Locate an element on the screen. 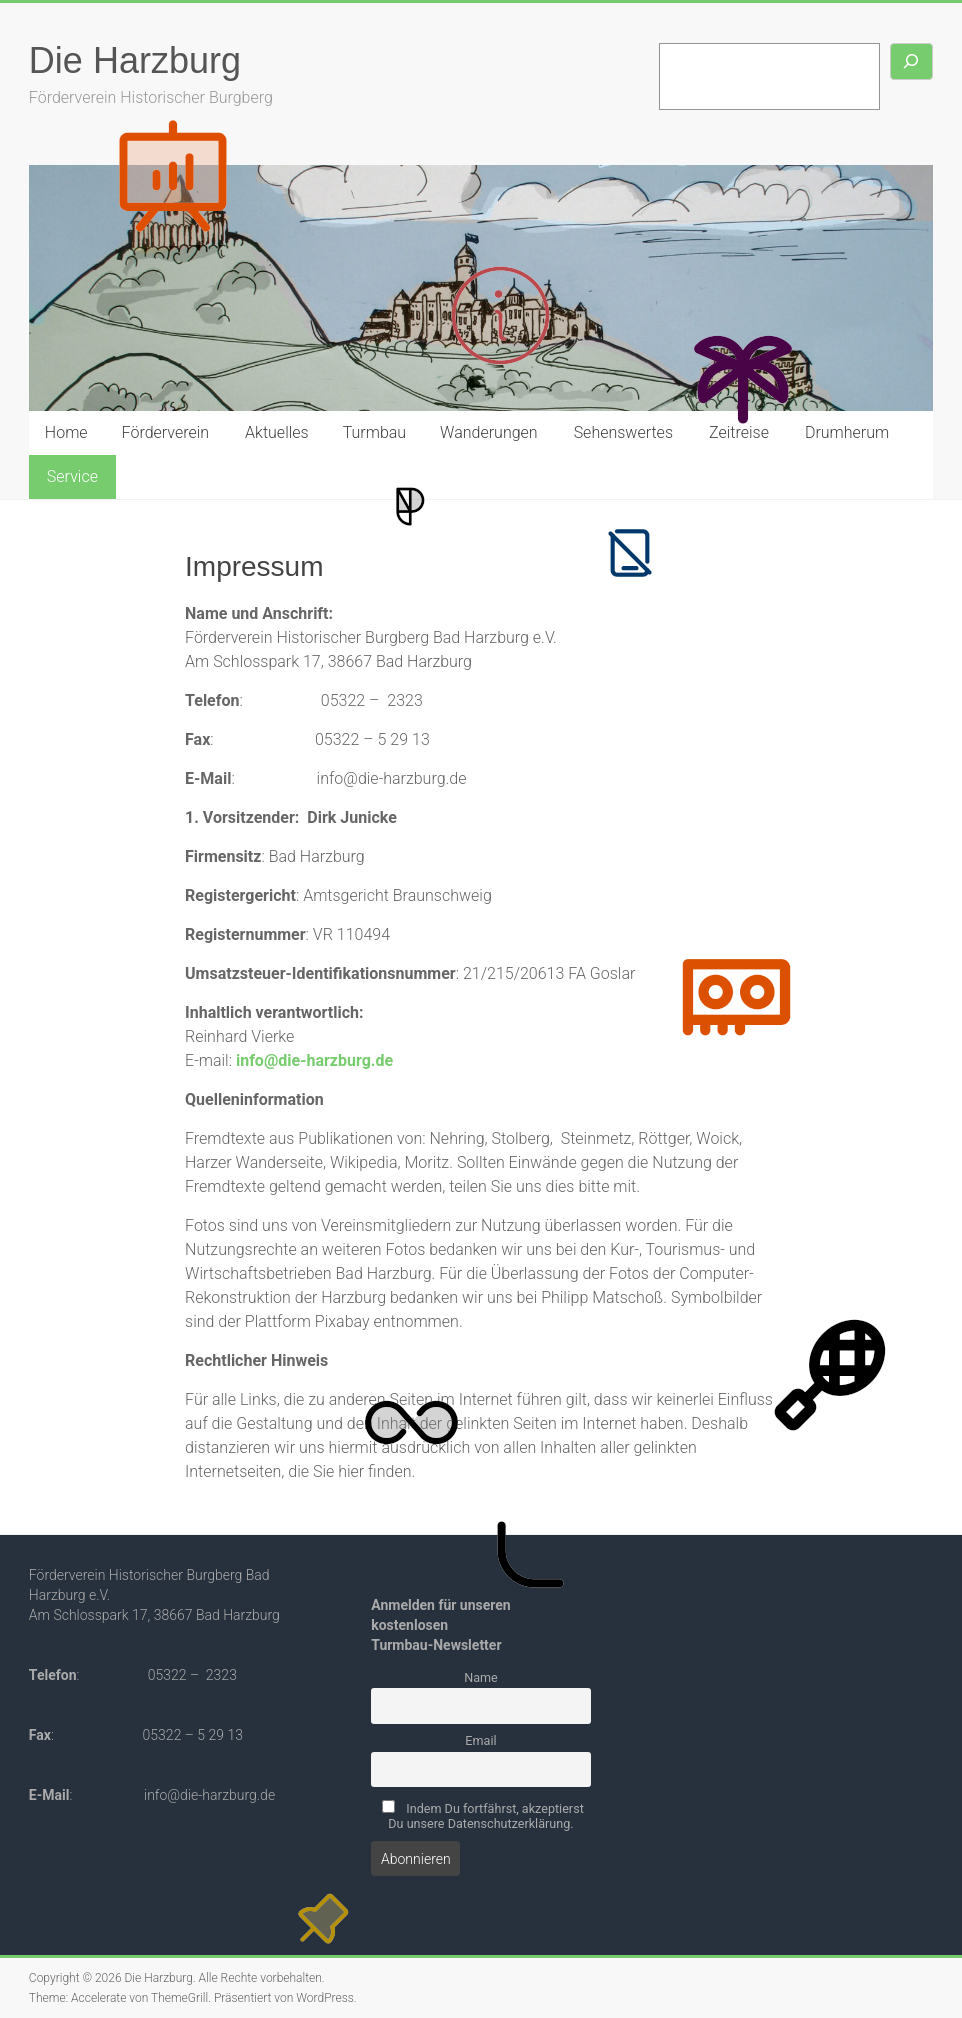 Image resolution: width=962 pixels, height=2018 pixels. access tennis or racquet sports features is located at coordinates (829, 1376).